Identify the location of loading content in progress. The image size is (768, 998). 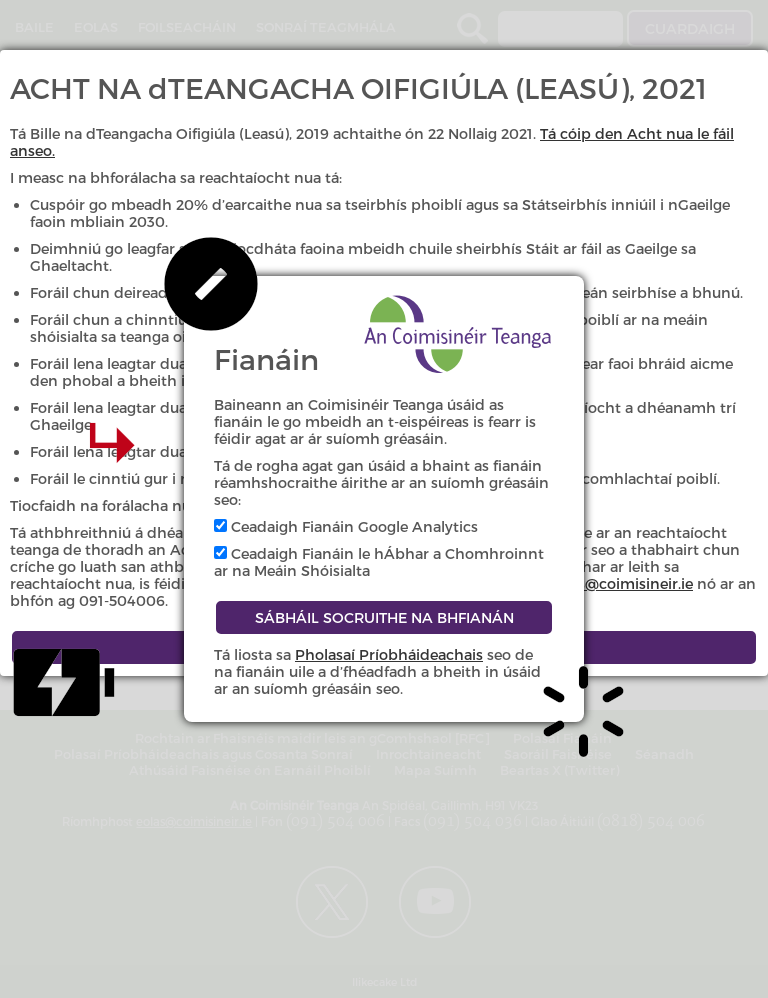
(583, 711).